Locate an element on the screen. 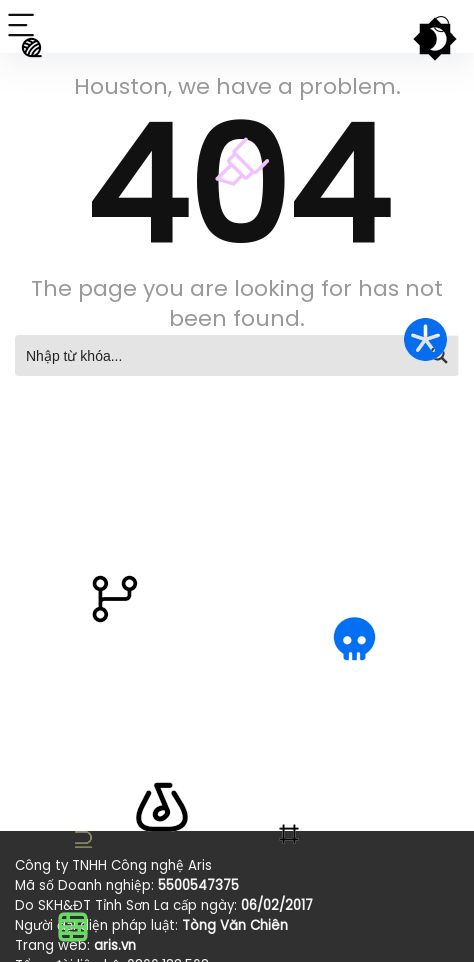 This screenshot has height=962, width=474. view repository branches is located at coordinates (112, 599).